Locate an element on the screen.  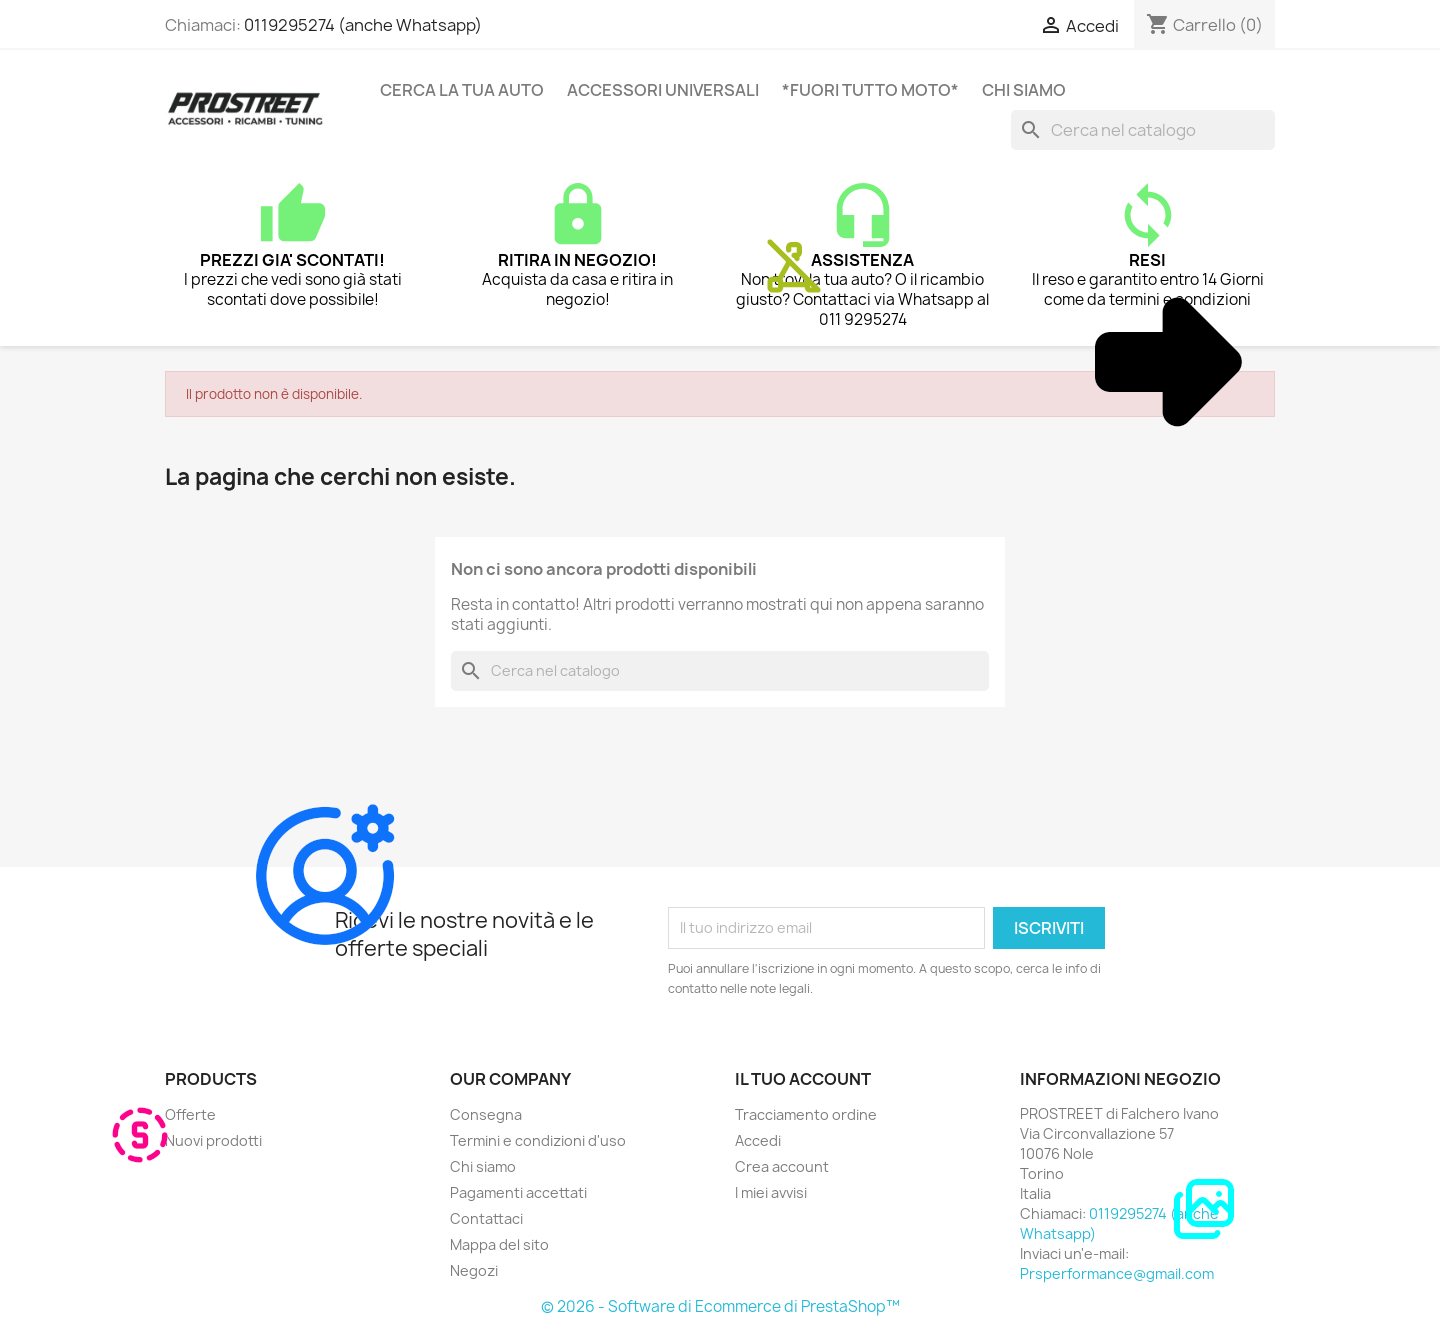
access your photo library is located at coordinates (1204, 1209).